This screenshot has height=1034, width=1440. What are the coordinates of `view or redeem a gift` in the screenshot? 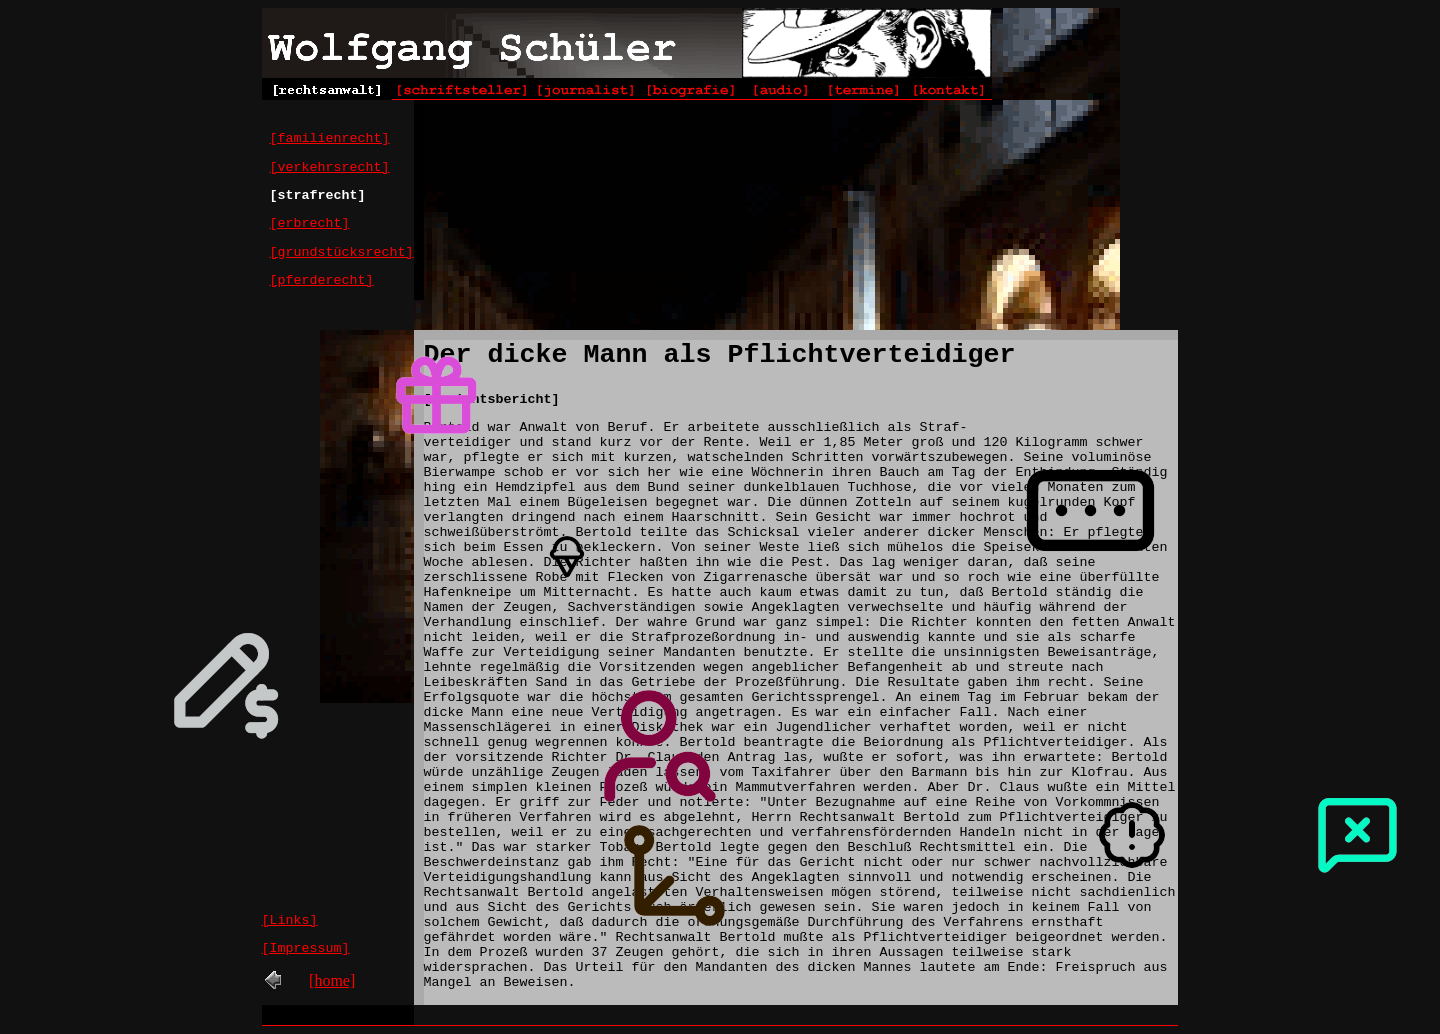 It's located at (436, 399).